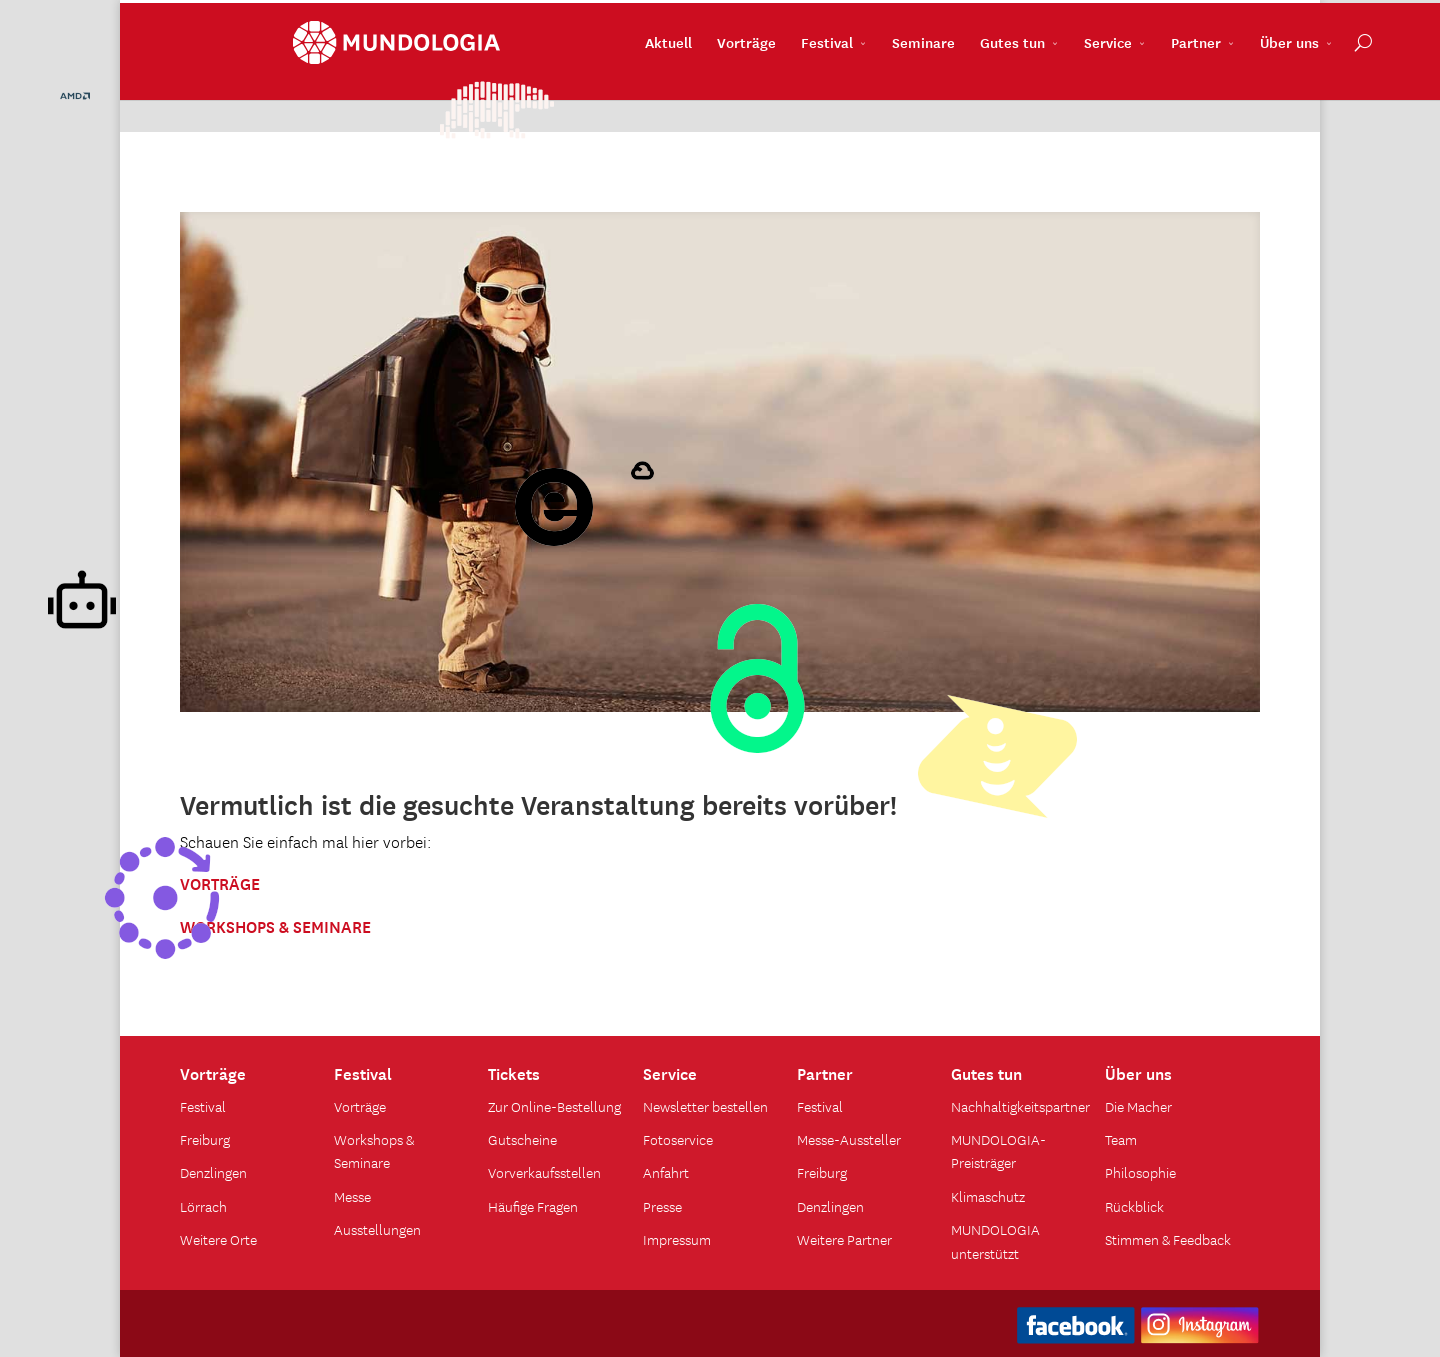 The image size is (1440, 1357). What do you see at coordinates (82, 603) in the screenshot?
I see `access AI or chatbot features` at bounding box center [82, 603].